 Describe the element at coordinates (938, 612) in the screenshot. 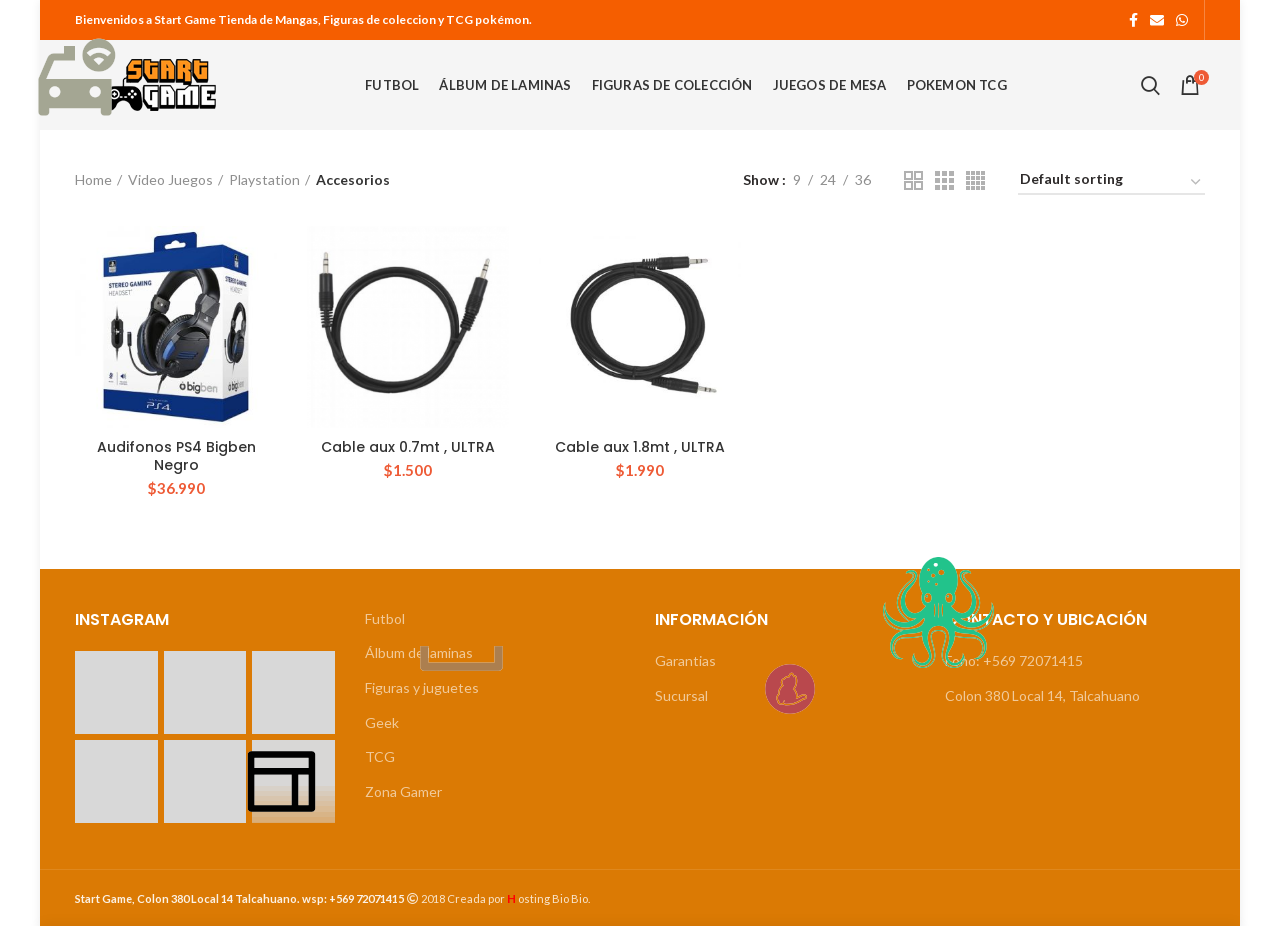

I see `testing library logo` at that location.